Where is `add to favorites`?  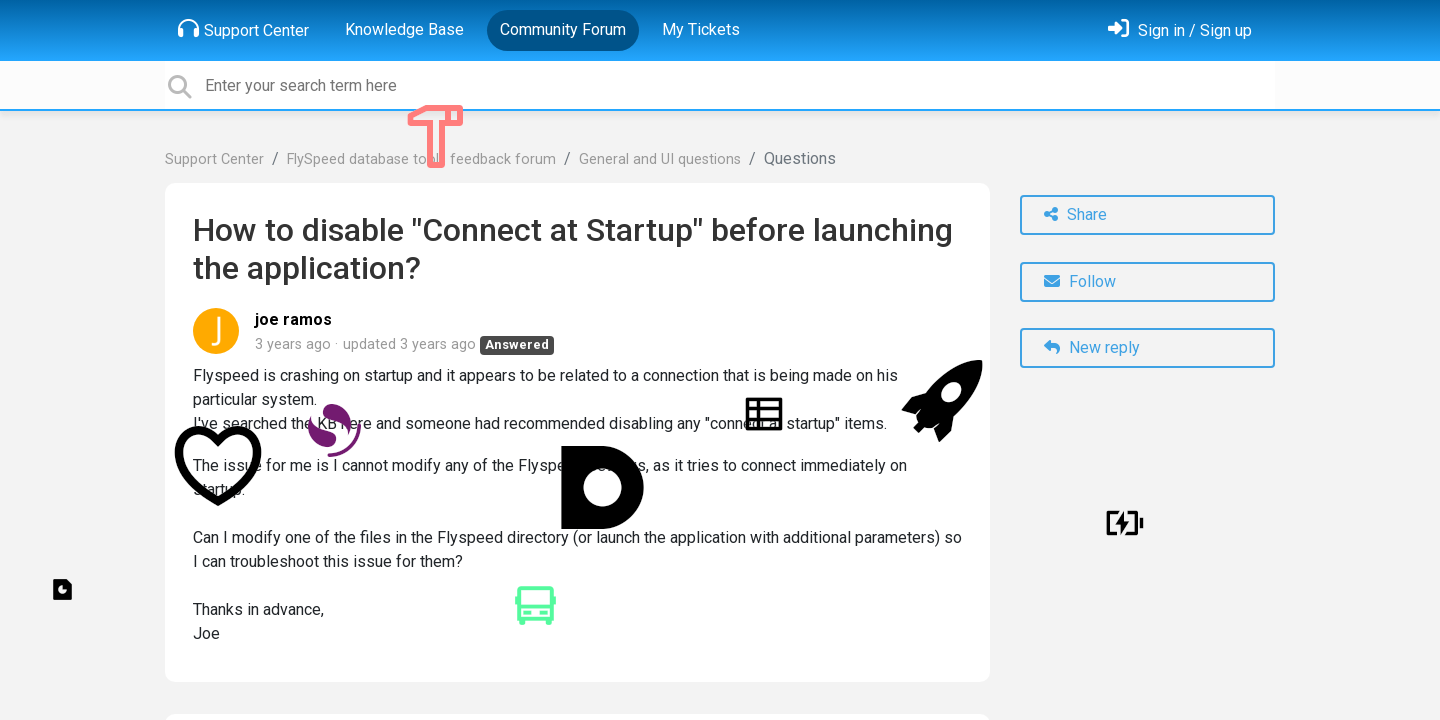
add to favorites is located at coordinates (218, 465).